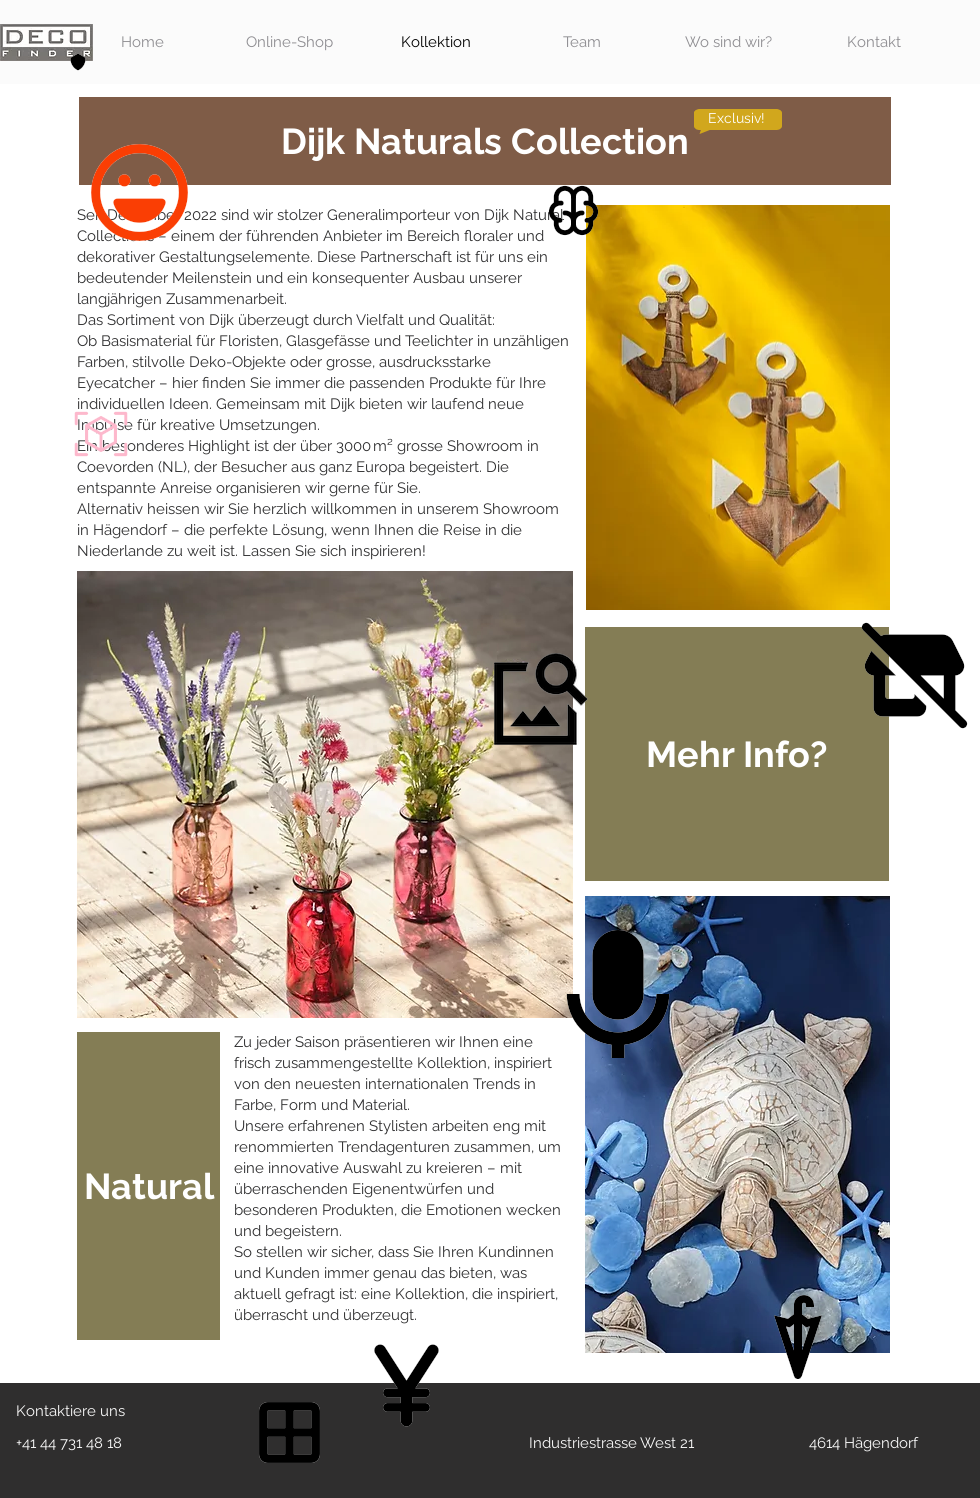 The image size is (980, 1498). I want to click on switch to grid view, so click(289, 1432).